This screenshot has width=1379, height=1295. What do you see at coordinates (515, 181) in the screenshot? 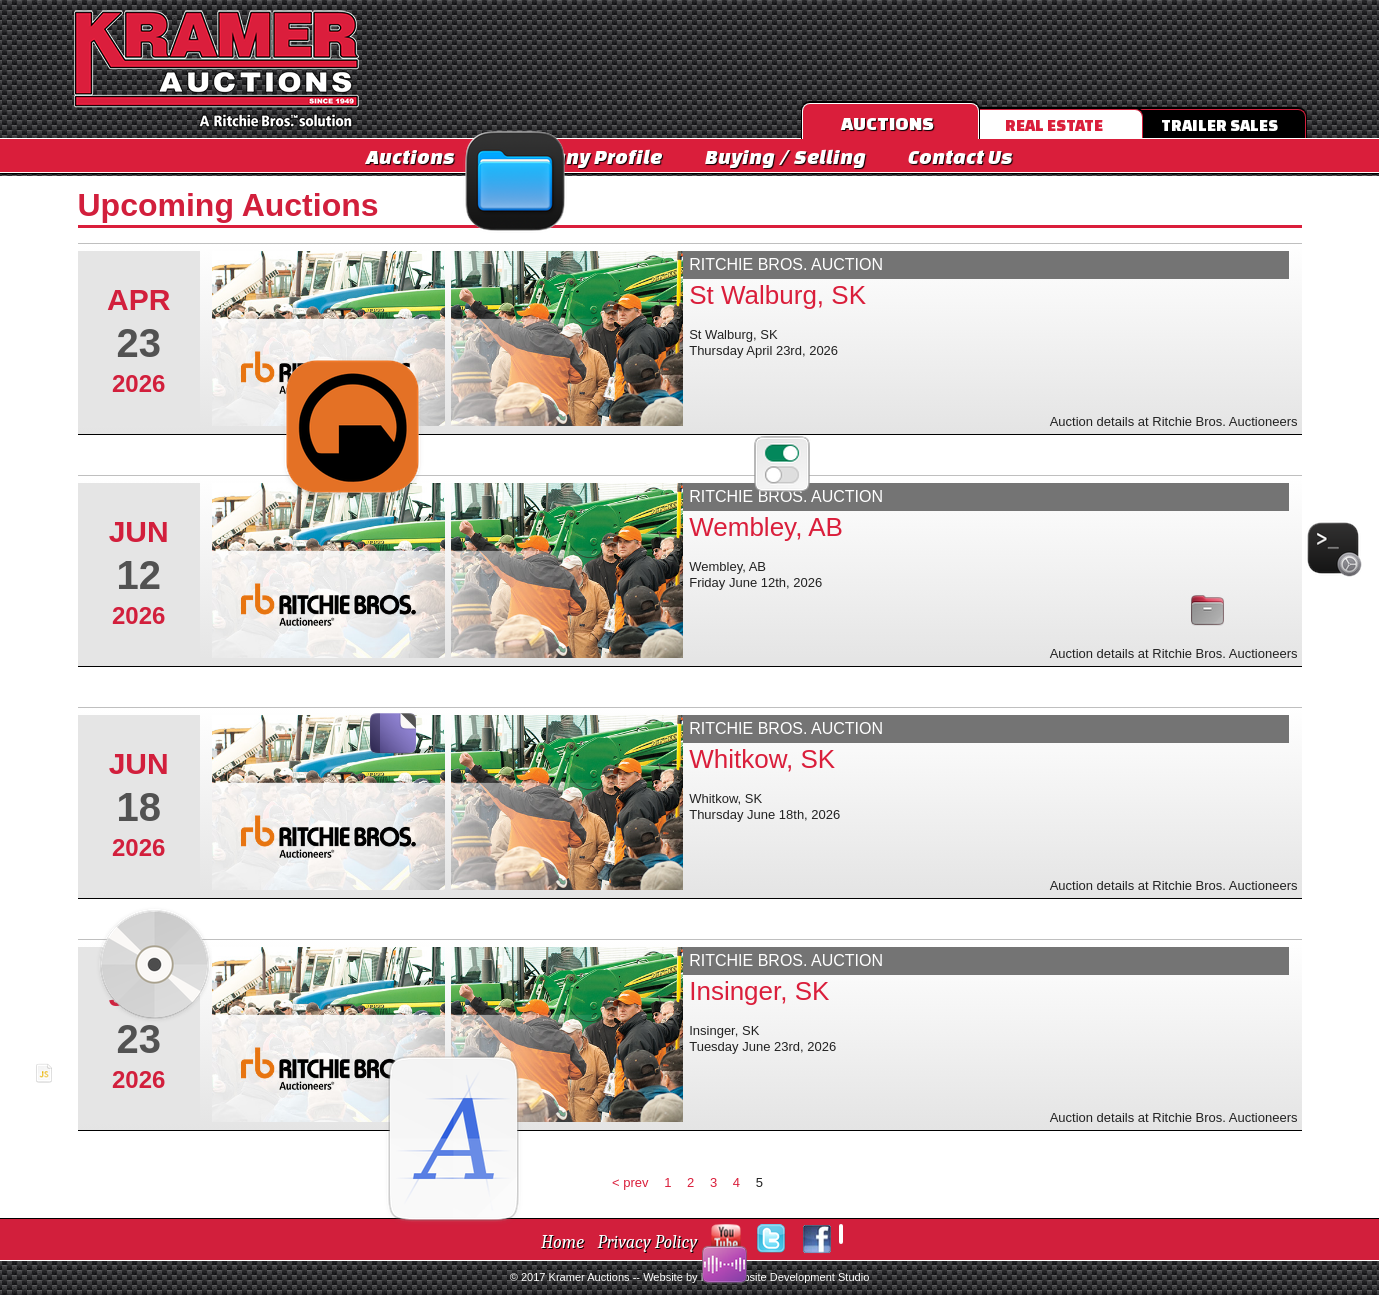
I see `open the files app` at bounding box center [515, 181].